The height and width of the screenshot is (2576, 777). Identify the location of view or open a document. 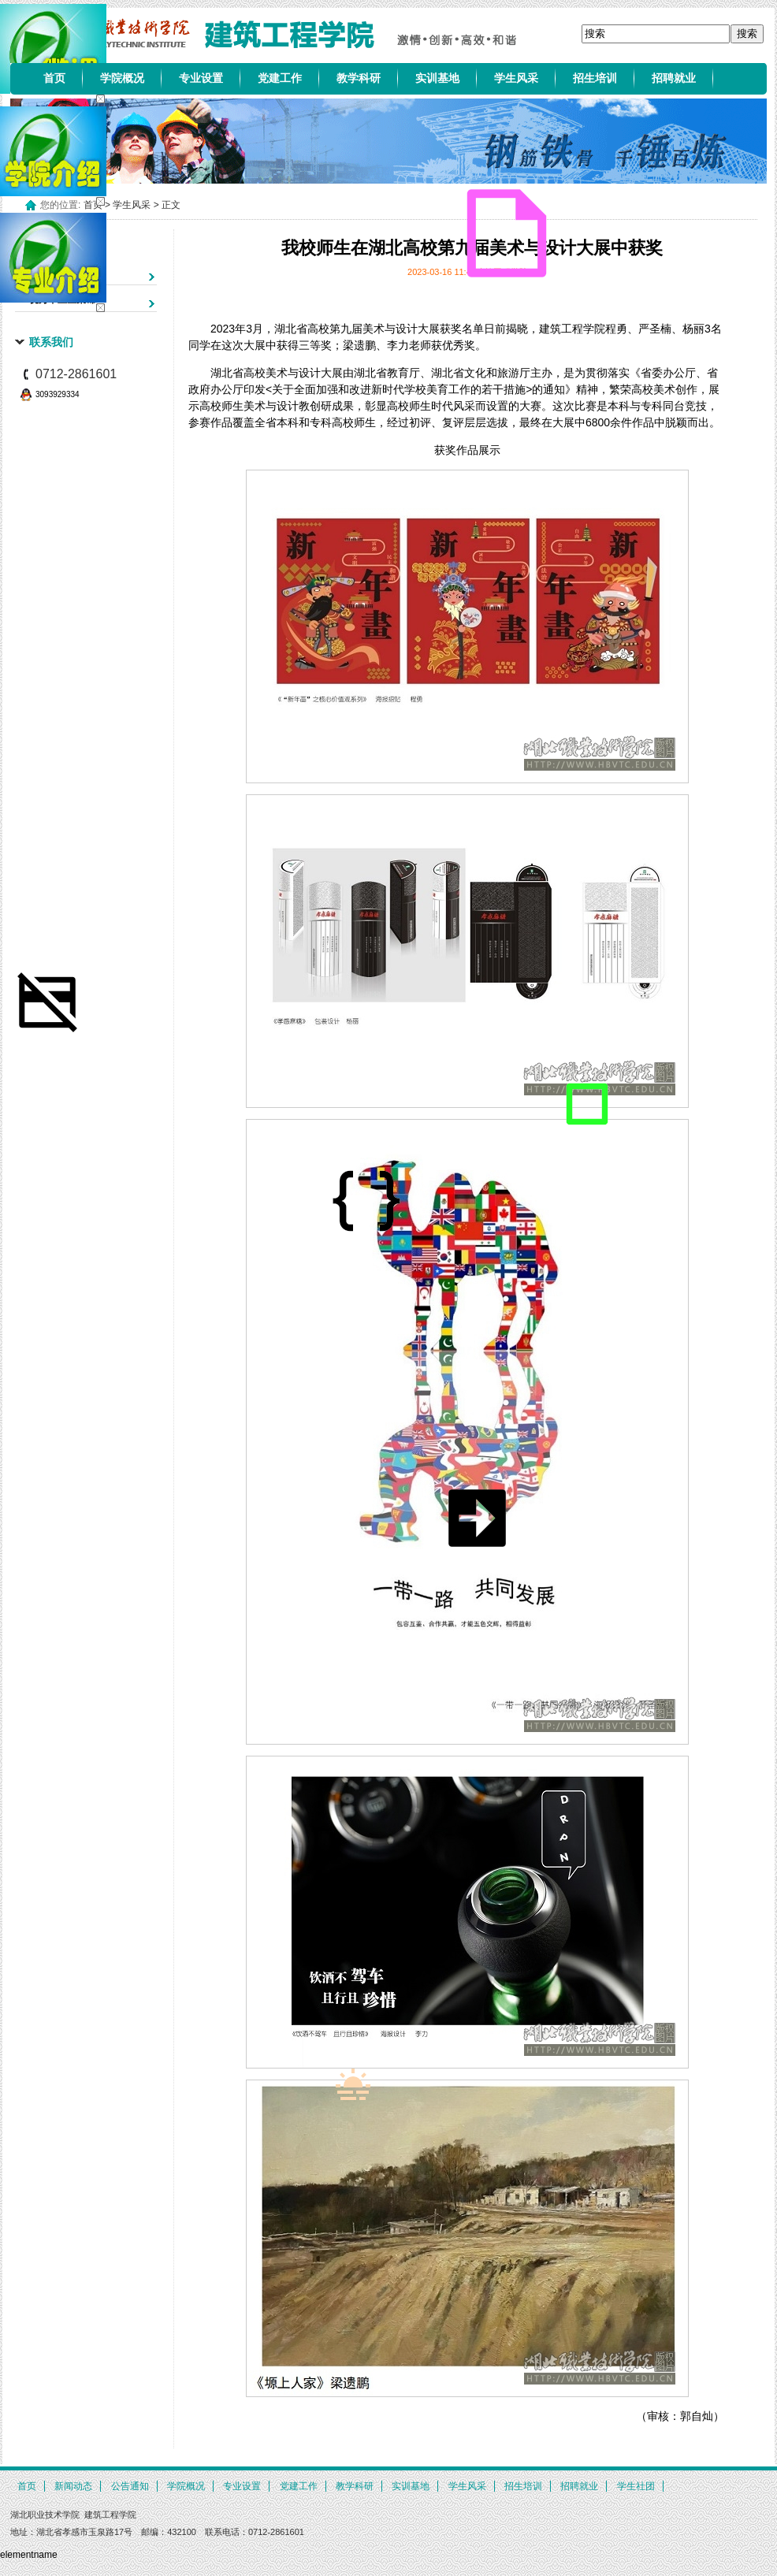
(507, 233).